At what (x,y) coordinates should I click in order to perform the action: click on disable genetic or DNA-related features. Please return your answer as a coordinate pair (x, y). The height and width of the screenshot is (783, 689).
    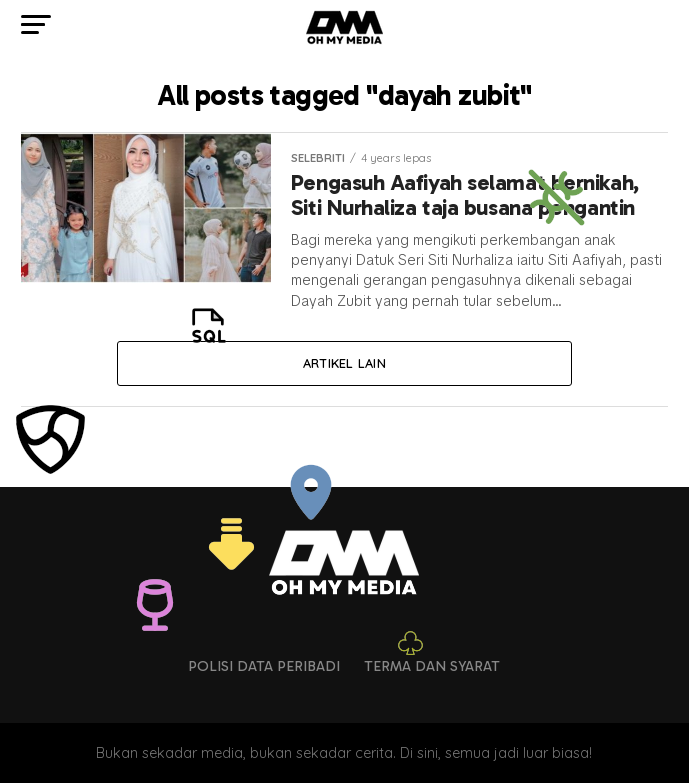
    Looking at the image, I should click on (556, 197).